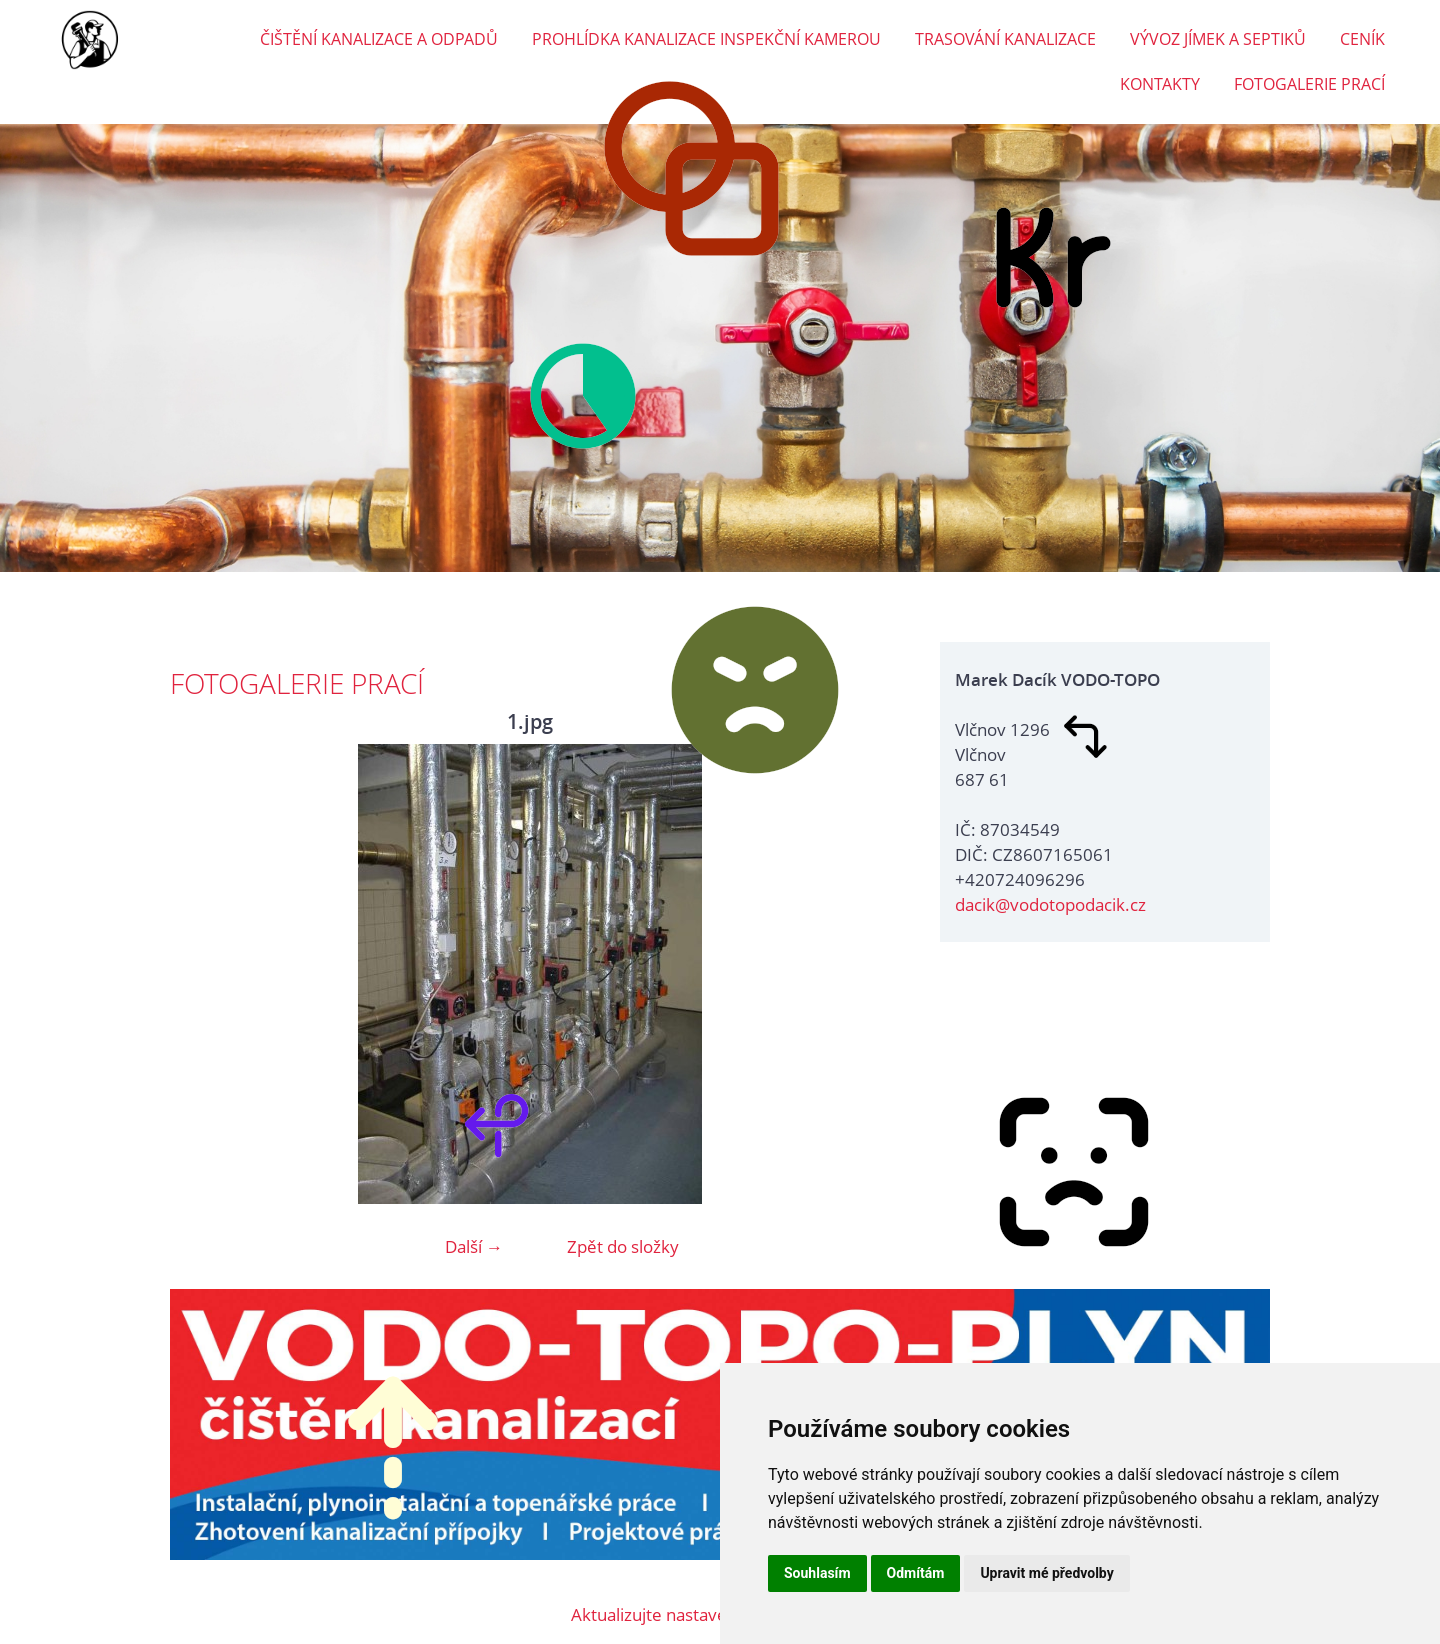 Image resolution: width=1440 pixels, height=1644 pixels. Describe the element at coordinates (1074, 1172) in the screenshot. I see `face id authentication failed` at that location.